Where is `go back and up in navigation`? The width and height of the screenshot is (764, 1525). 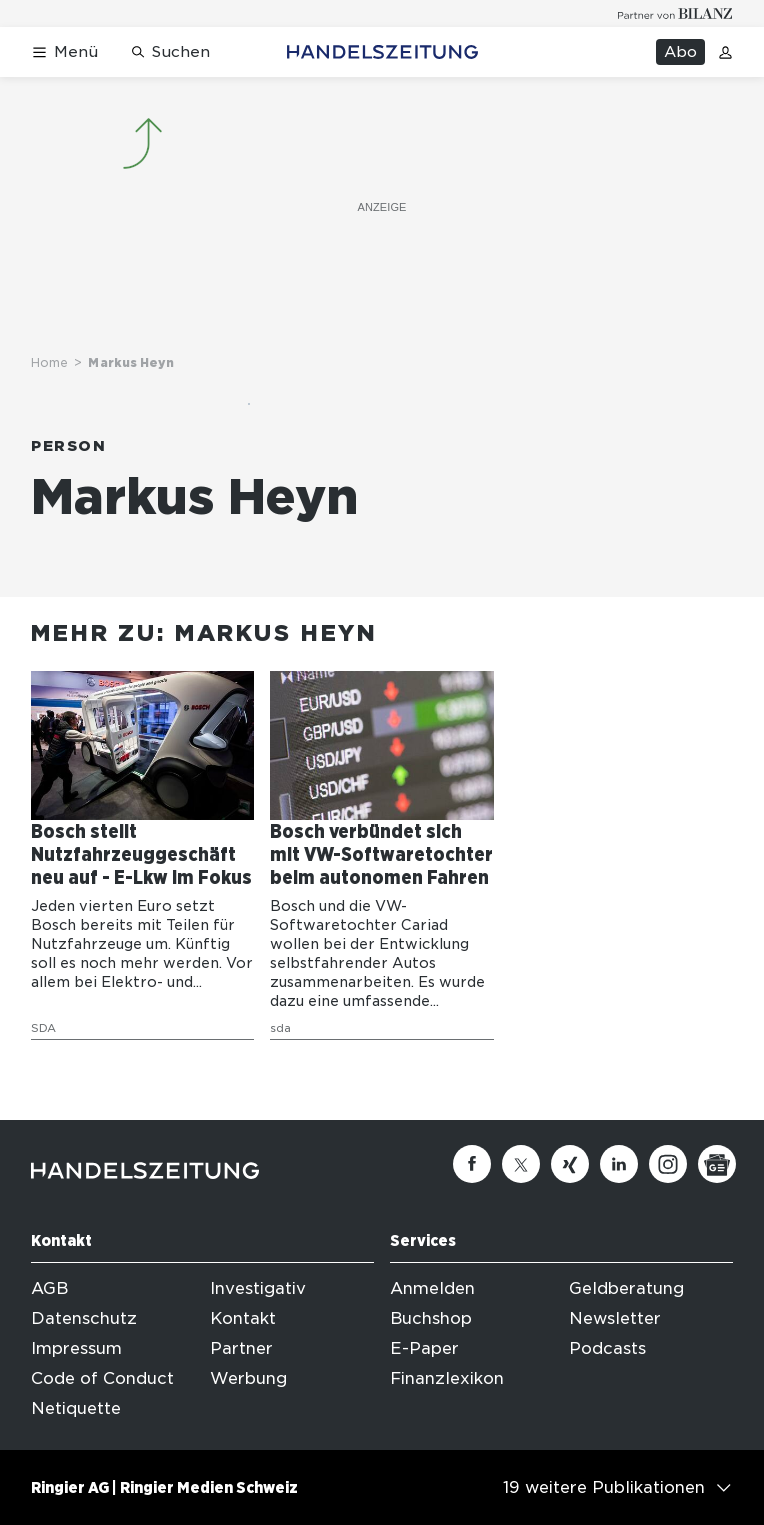
go back and up in navigation is located at coordinates (142, 143).